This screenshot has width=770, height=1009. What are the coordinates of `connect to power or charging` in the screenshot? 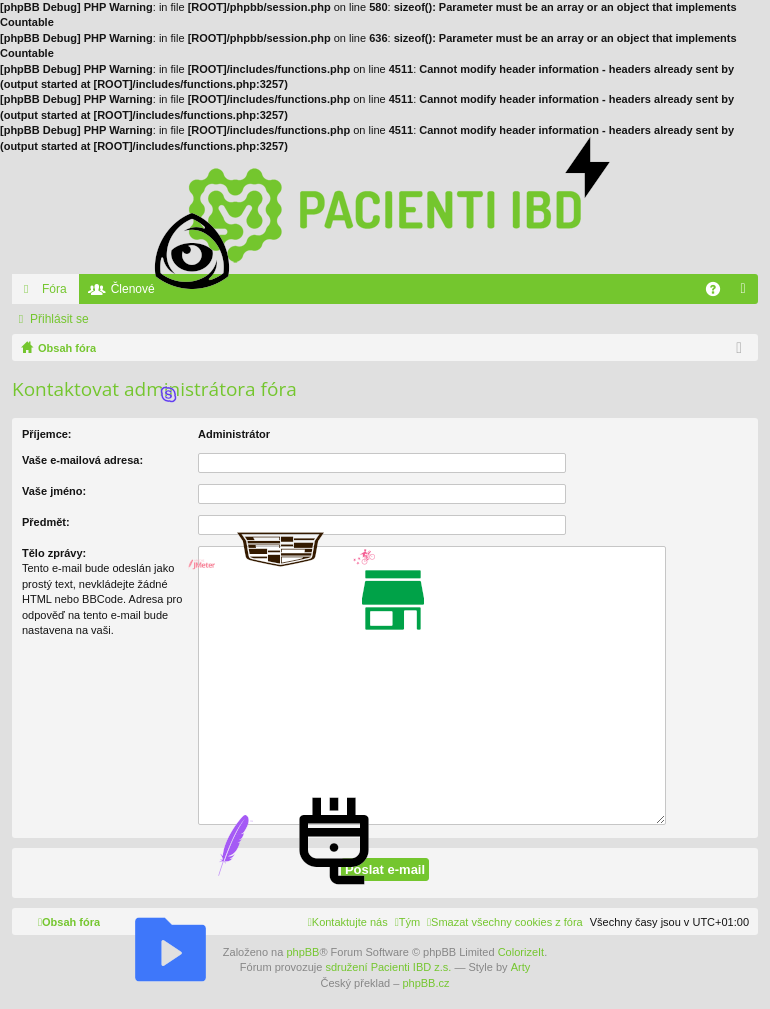 It's located at (334, 841).